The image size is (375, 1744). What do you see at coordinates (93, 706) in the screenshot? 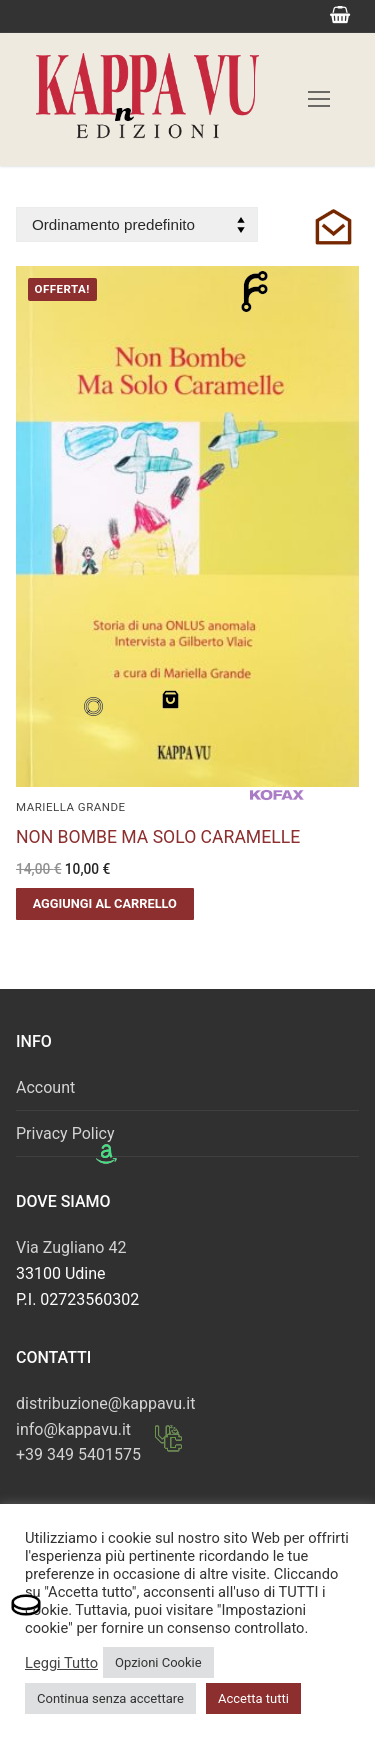
I see `circle company logo` at bounding box center [93, 706].